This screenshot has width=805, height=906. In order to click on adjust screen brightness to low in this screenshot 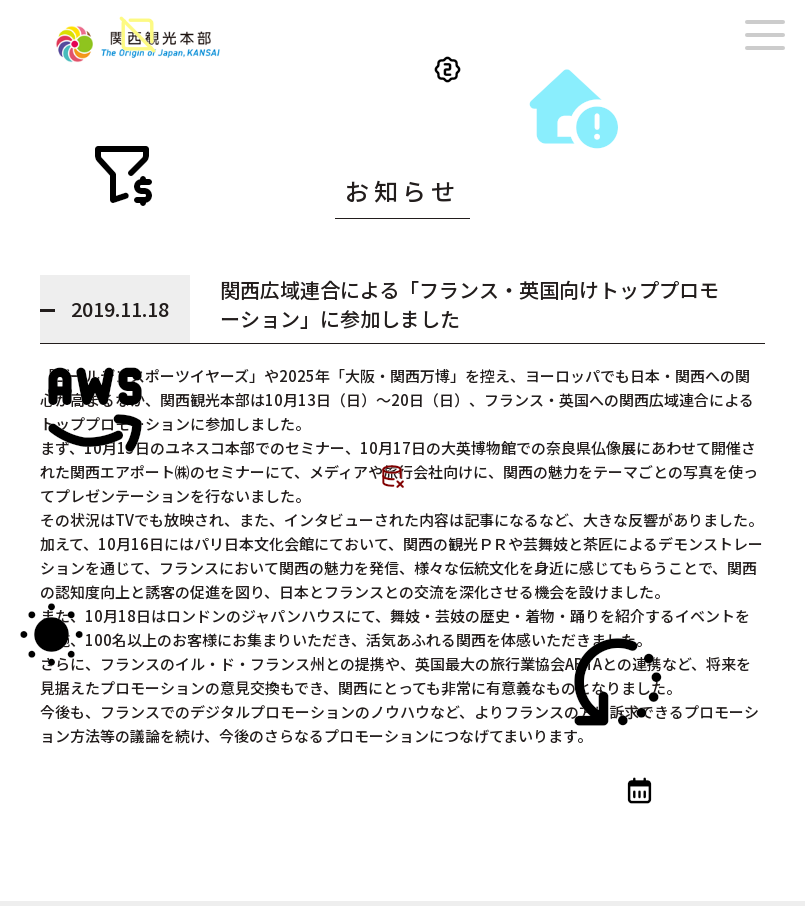, I will do `click(51, 634)`.